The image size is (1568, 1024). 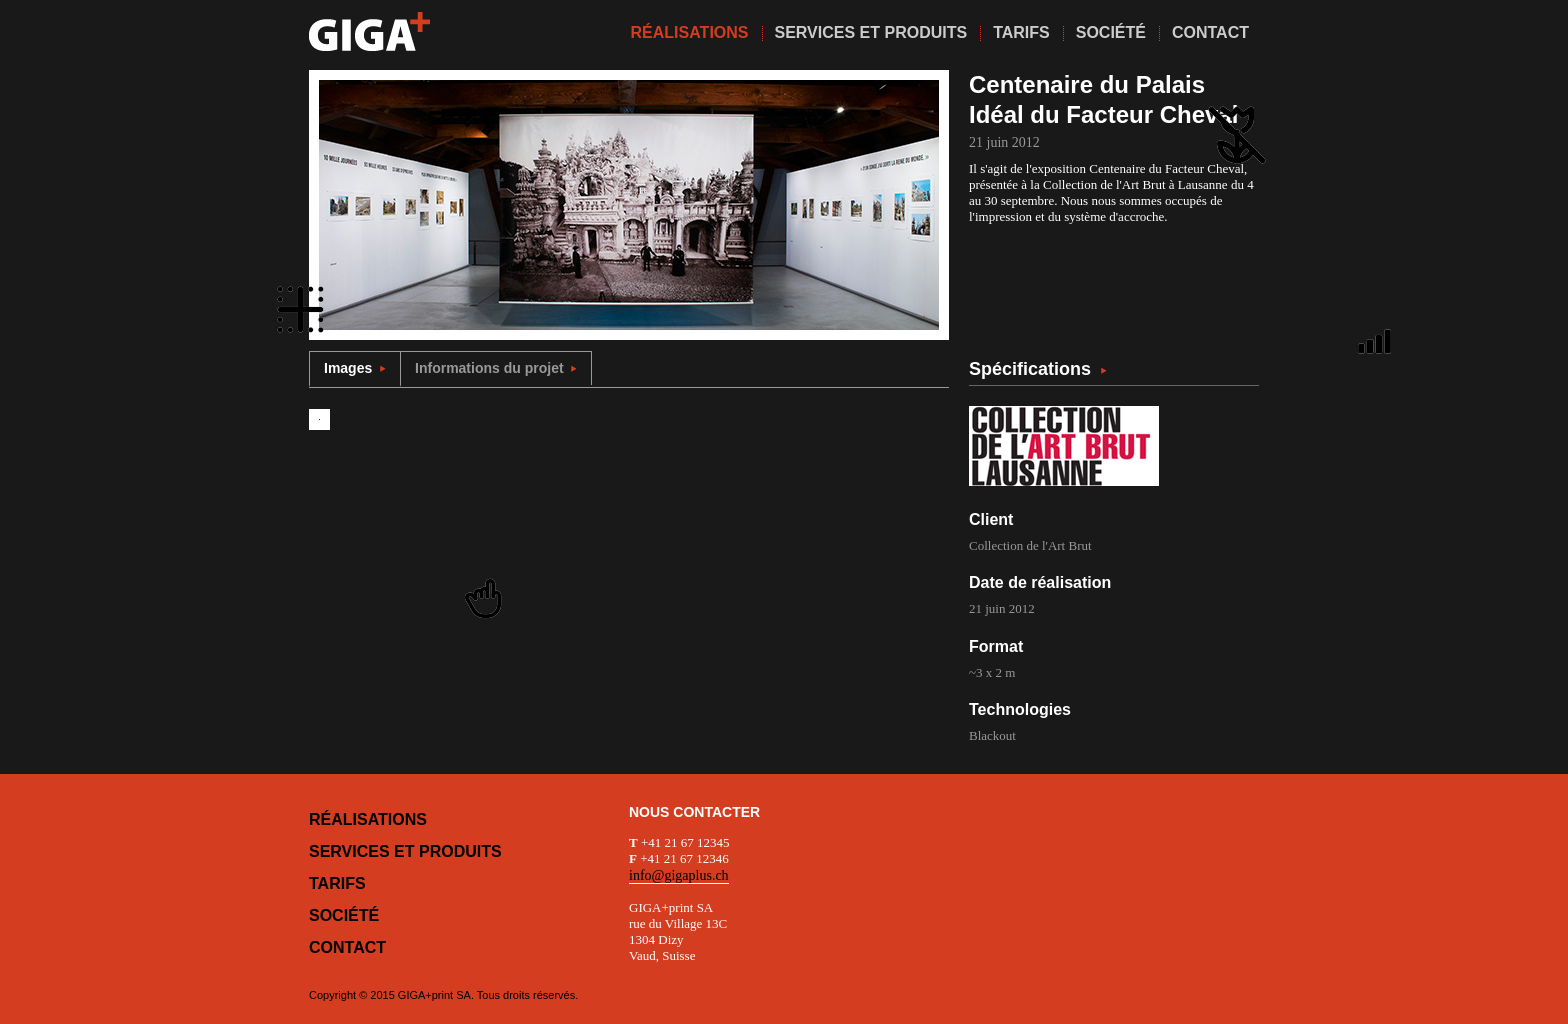 What do you see at coordinates (300, 309) in the screenshot?
I see `apply inner borders to selected cells` at bounding box center [300, 309].